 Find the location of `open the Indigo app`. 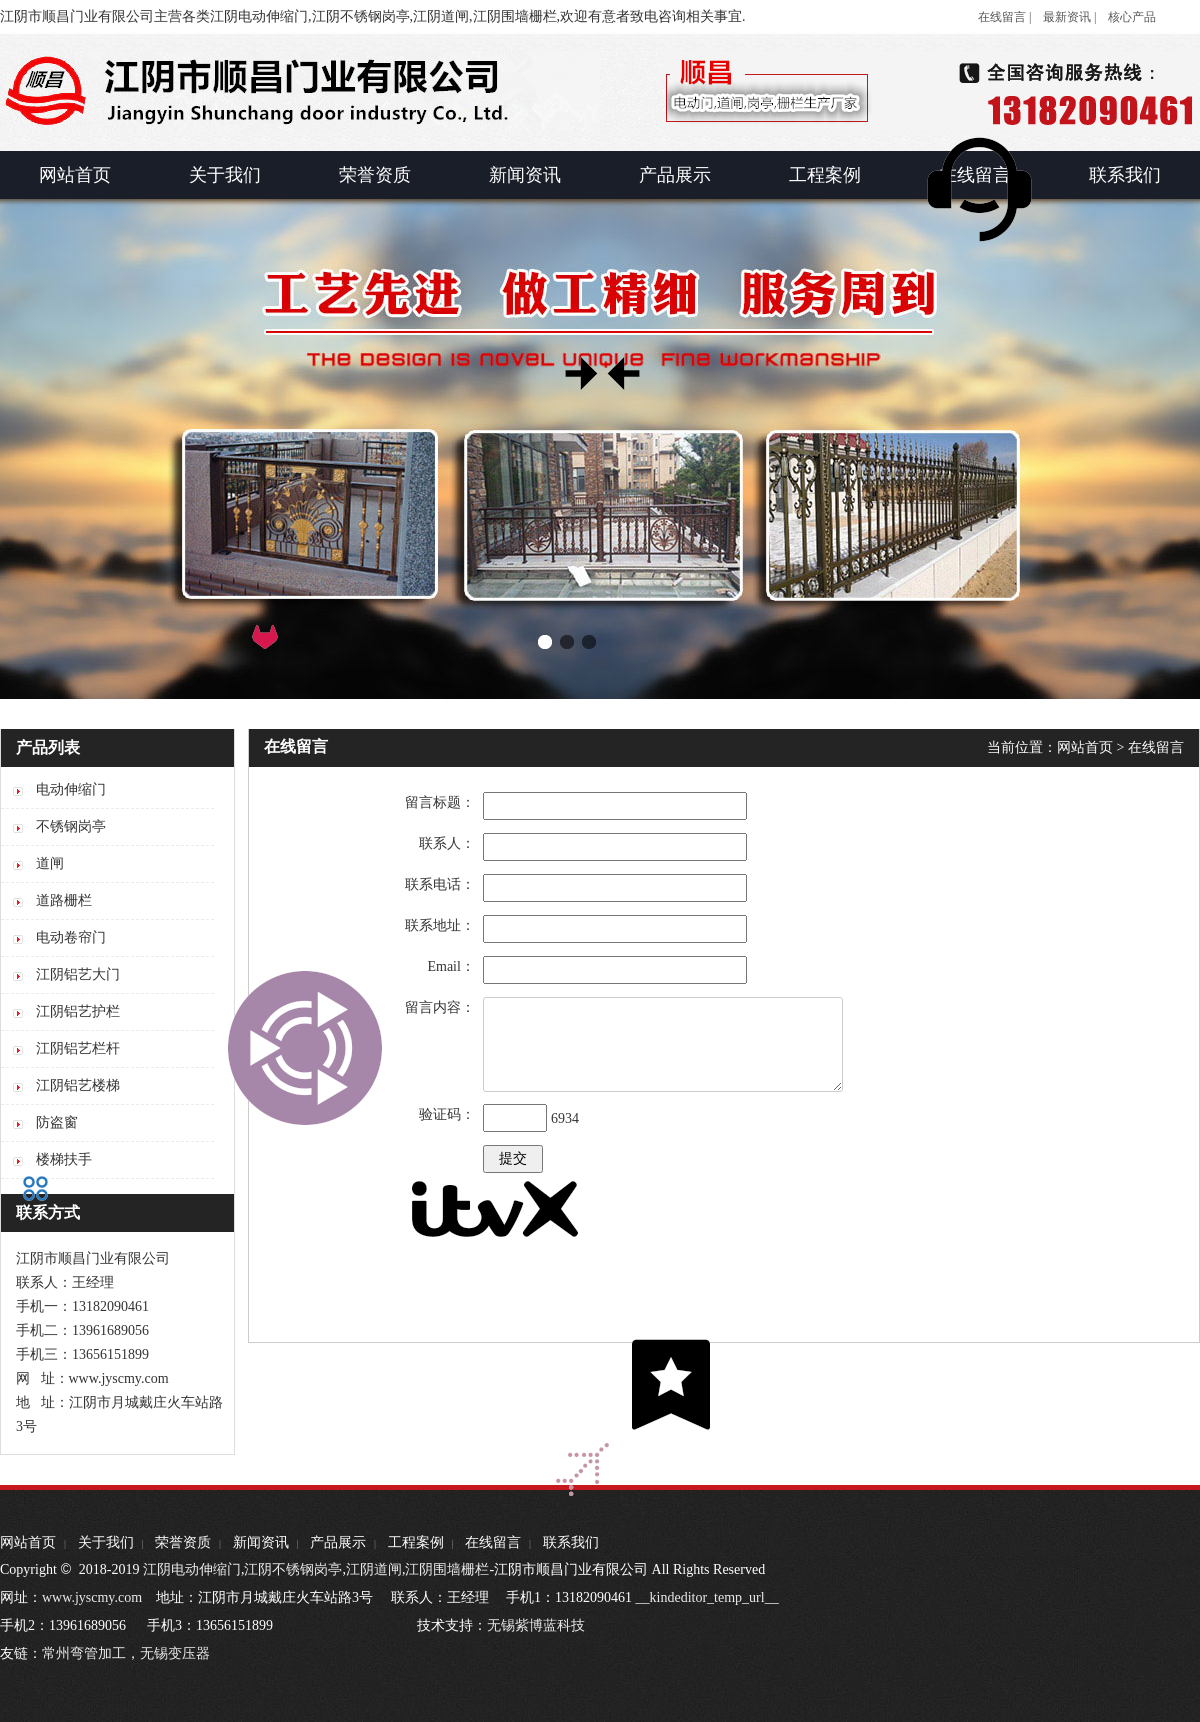

open the Indigo app is located at coordinates (582, 1469).